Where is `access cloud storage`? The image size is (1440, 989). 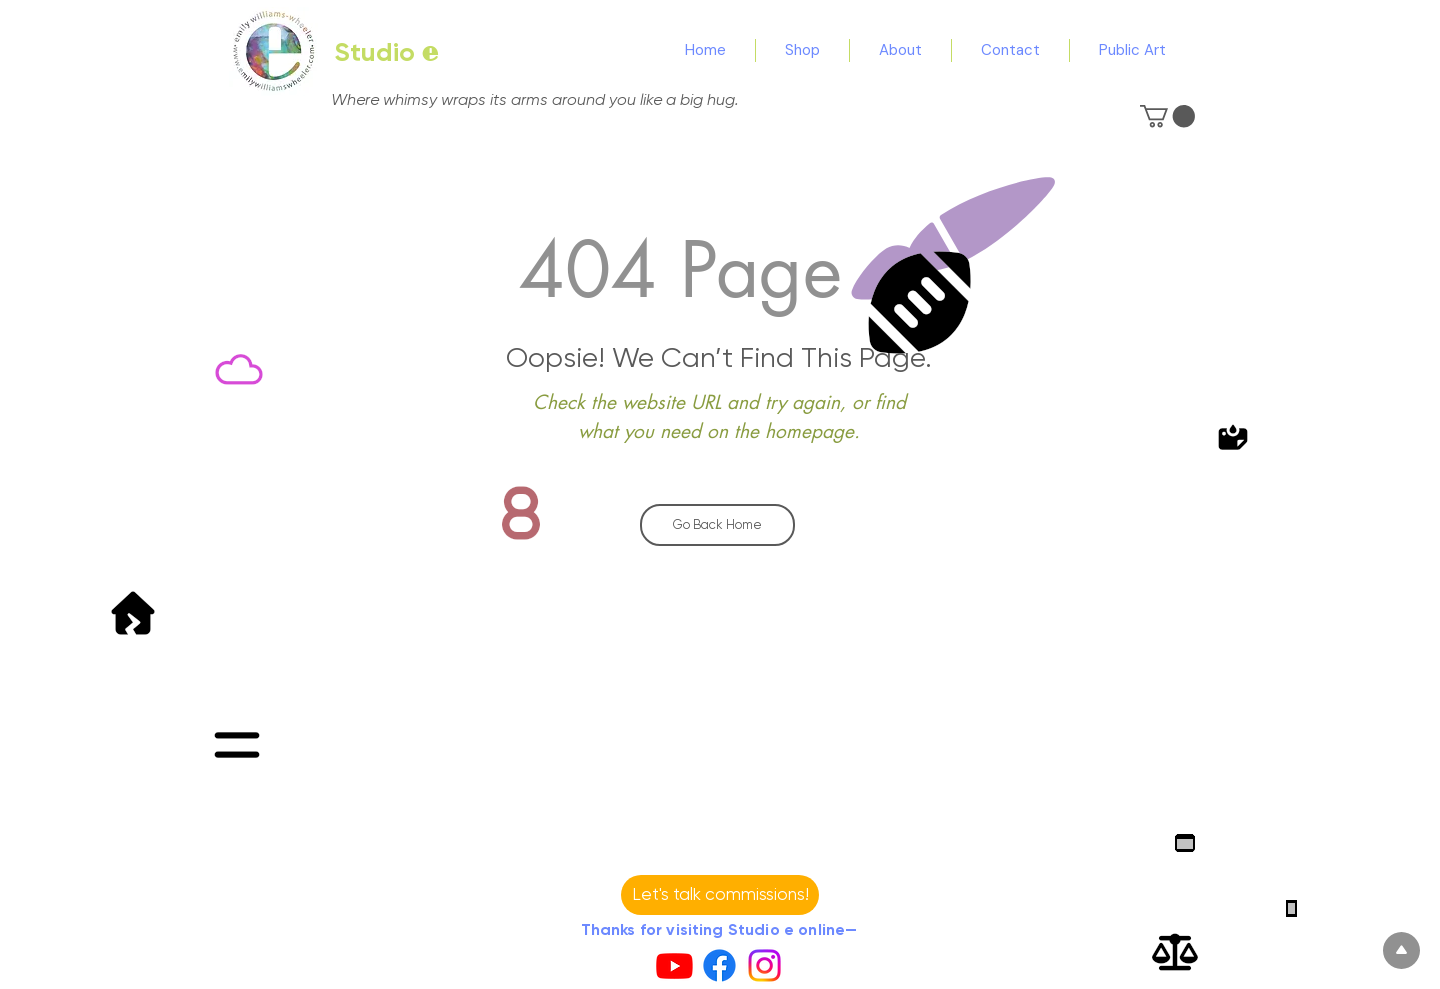
access cloud storage is located at coordinates (239, 371).